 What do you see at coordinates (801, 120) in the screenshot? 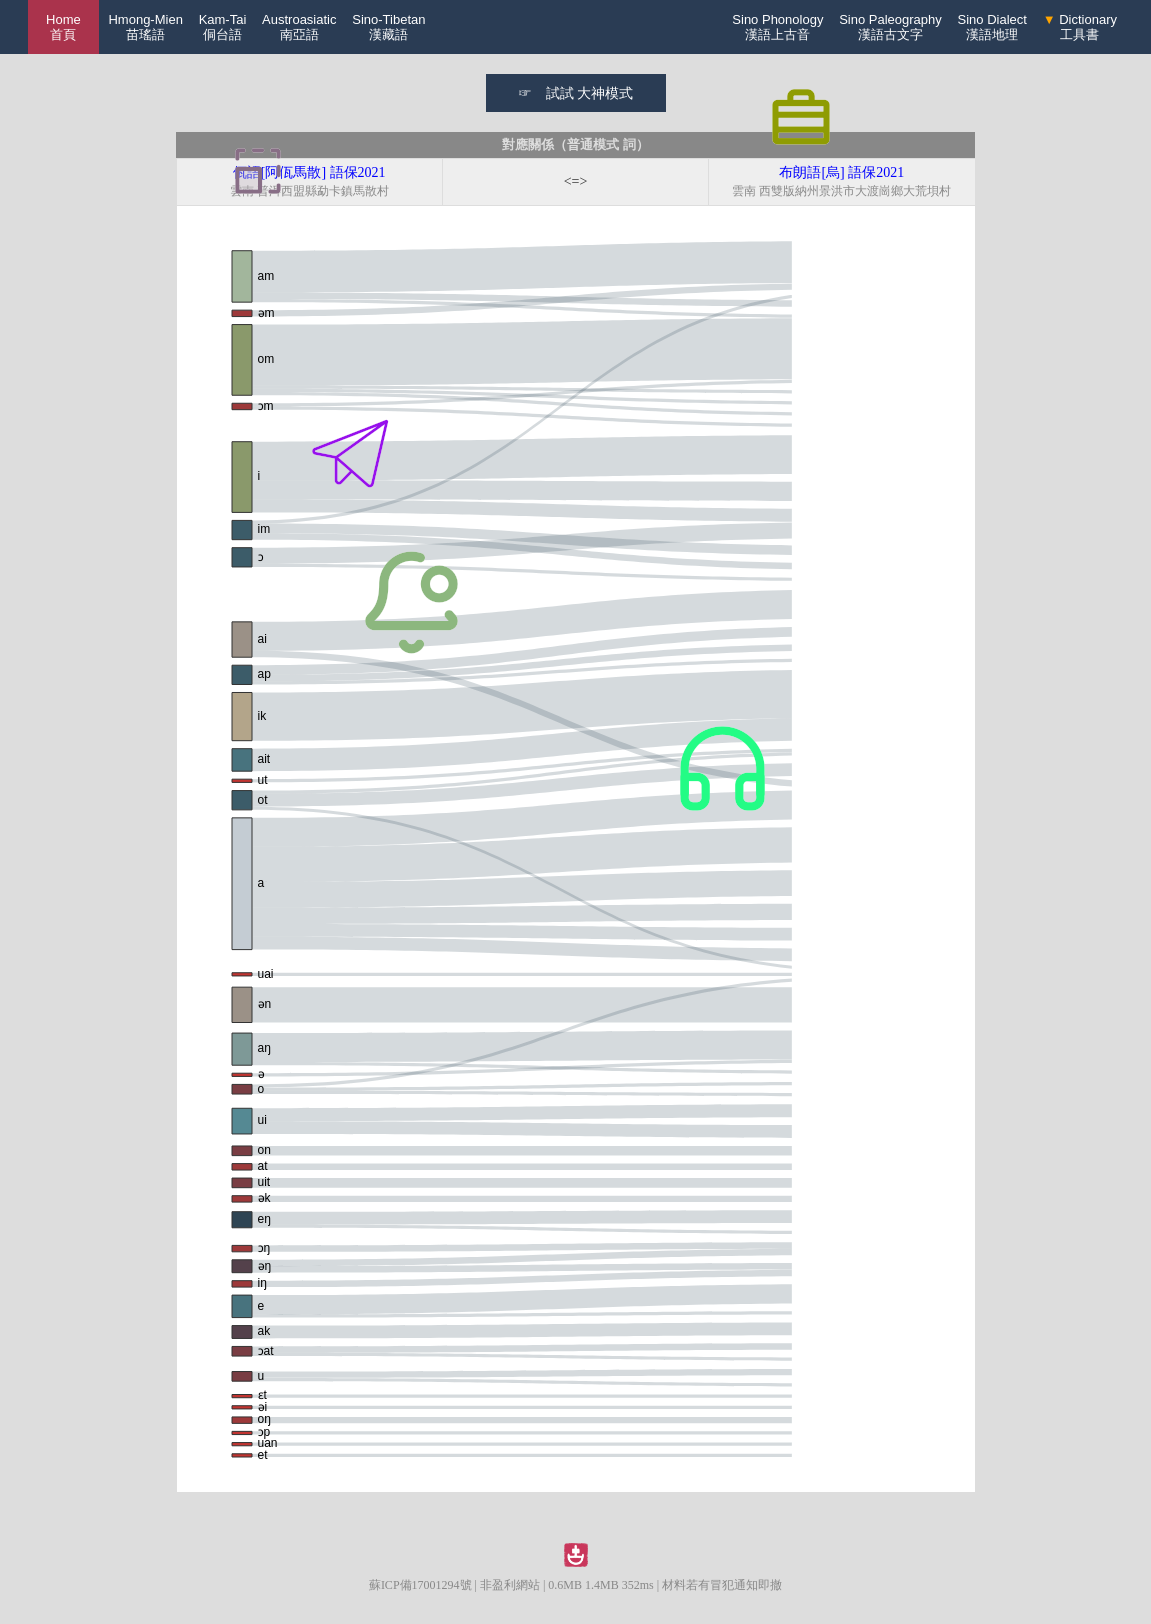
I see `access work or business-related files` at bounding box center [801, 120].